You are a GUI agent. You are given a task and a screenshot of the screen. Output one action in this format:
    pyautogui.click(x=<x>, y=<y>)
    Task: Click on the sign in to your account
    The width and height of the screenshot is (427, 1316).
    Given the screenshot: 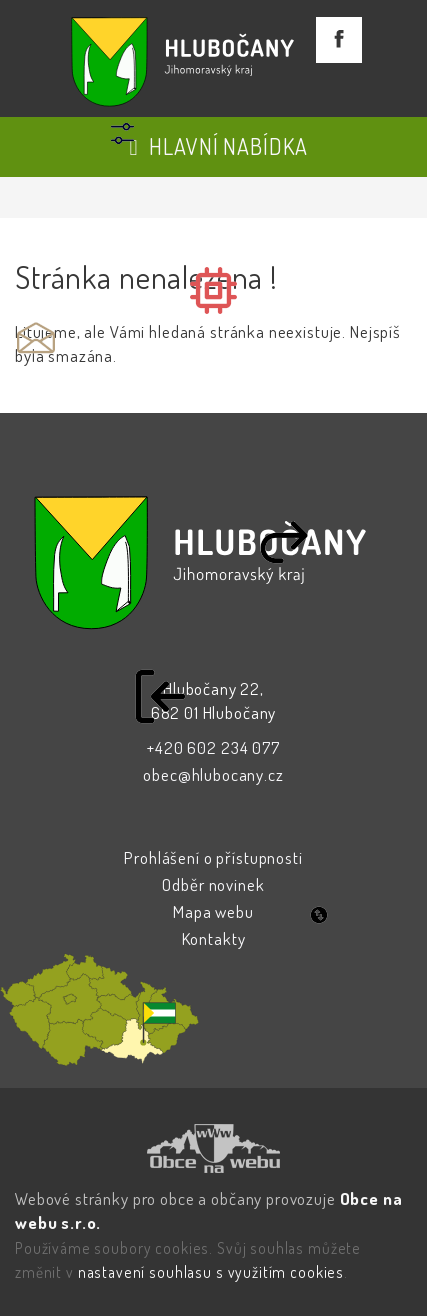 What is the action you would take?
    pyautogui.click(x=158, y=696)
    